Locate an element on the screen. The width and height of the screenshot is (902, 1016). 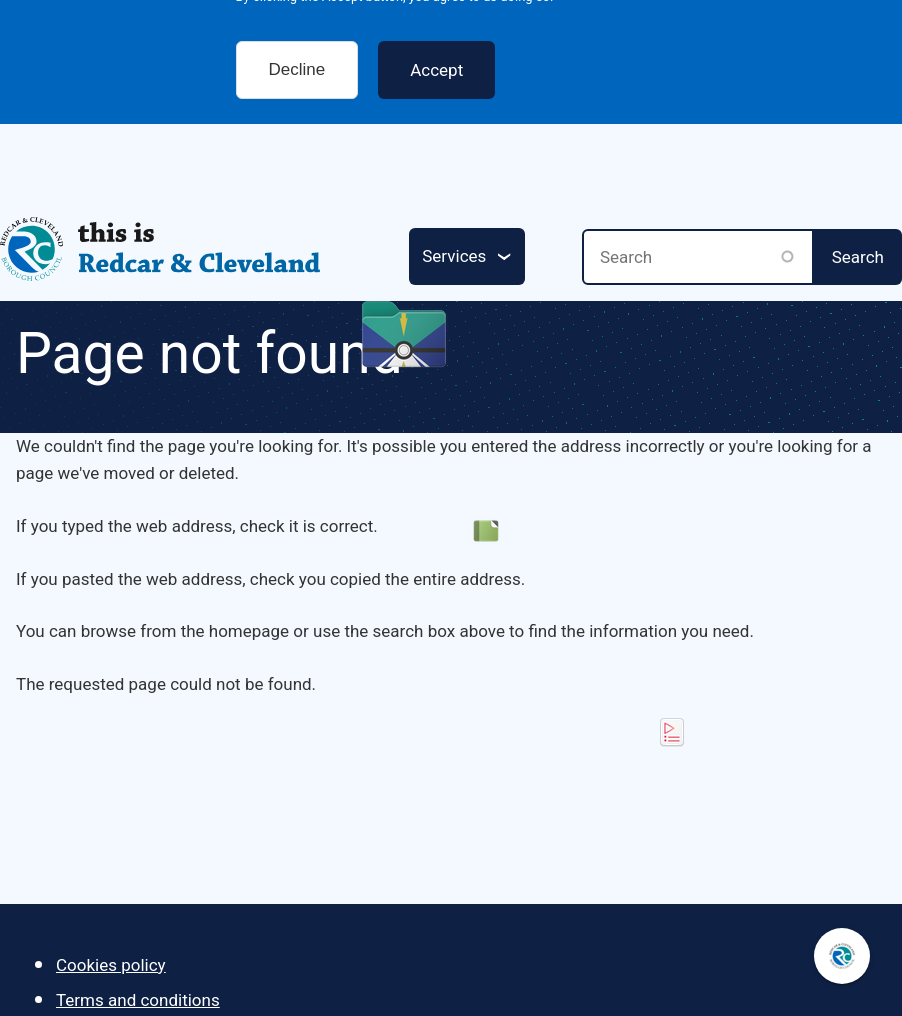
change desktop wallpaper settings is located at coordinates (486, 530).